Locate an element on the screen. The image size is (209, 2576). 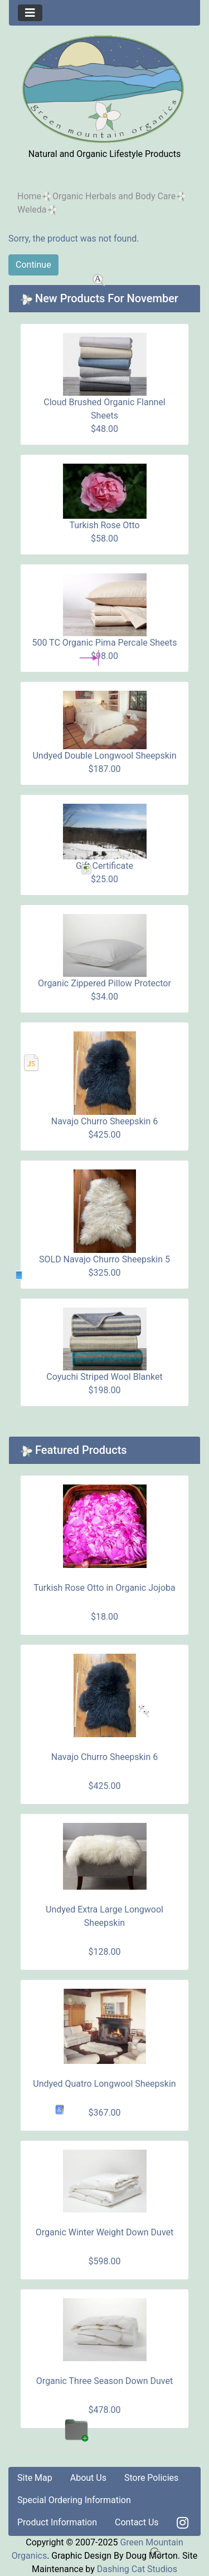
jump to the last item in a list is located at coordinates (89, 658).